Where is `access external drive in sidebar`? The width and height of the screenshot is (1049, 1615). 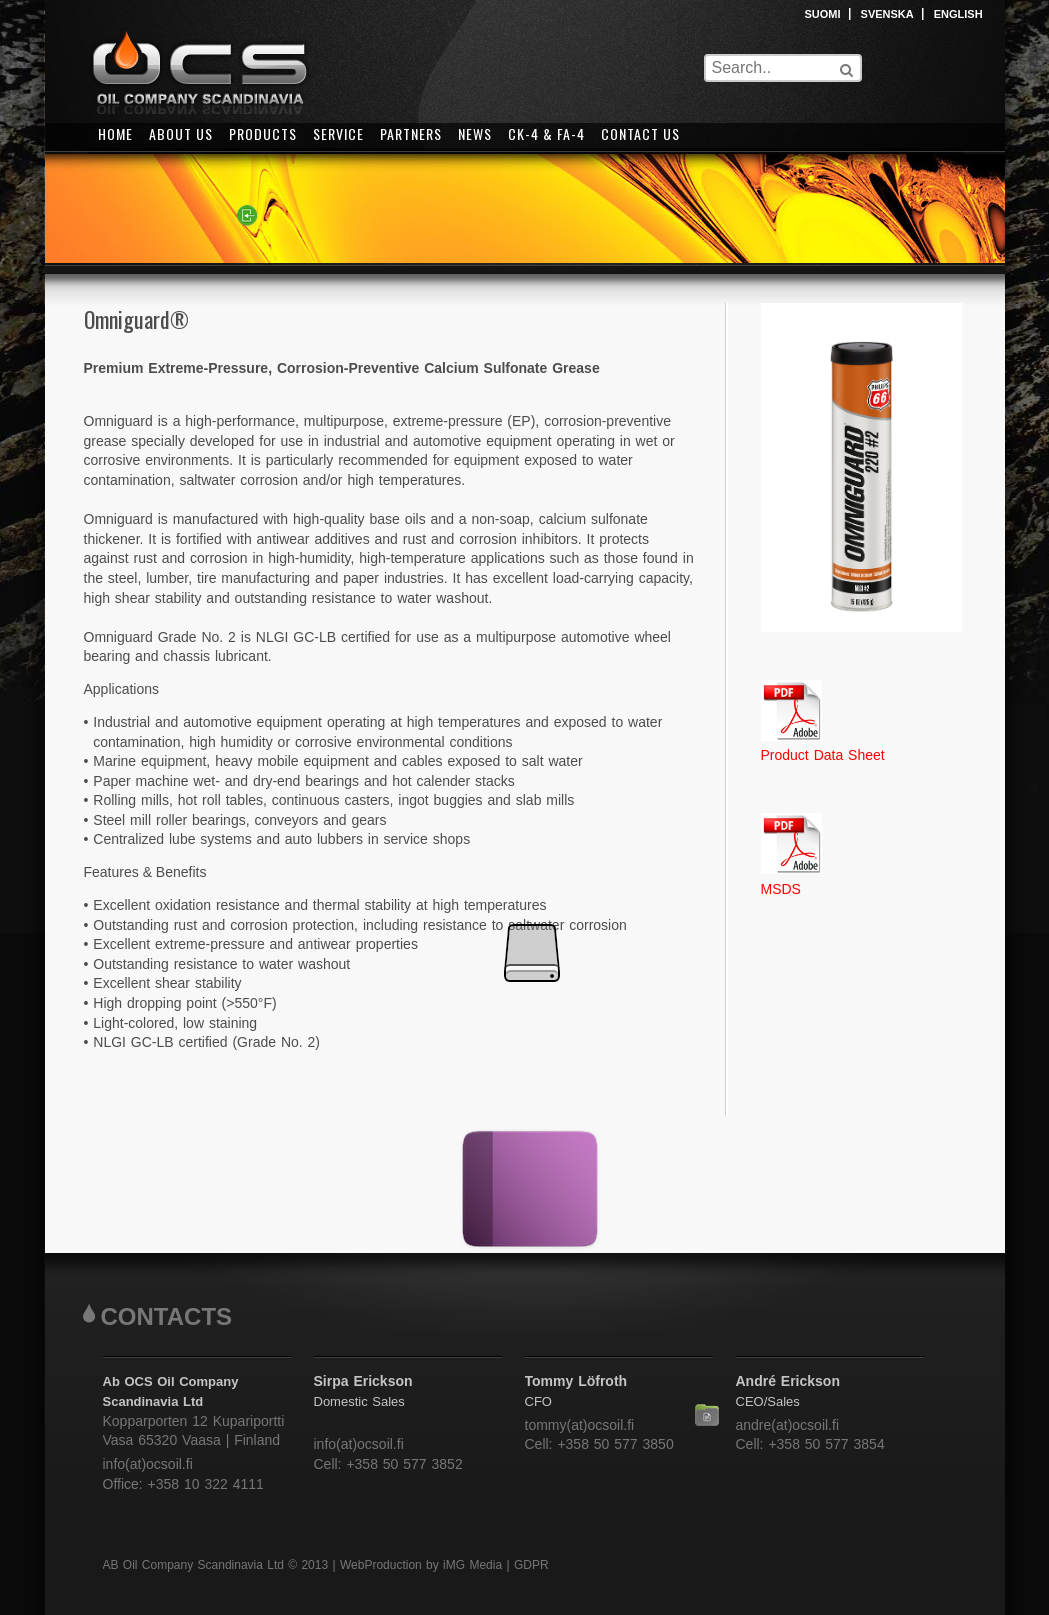 access external drive in sidebar is located at coordinates (532, 953).